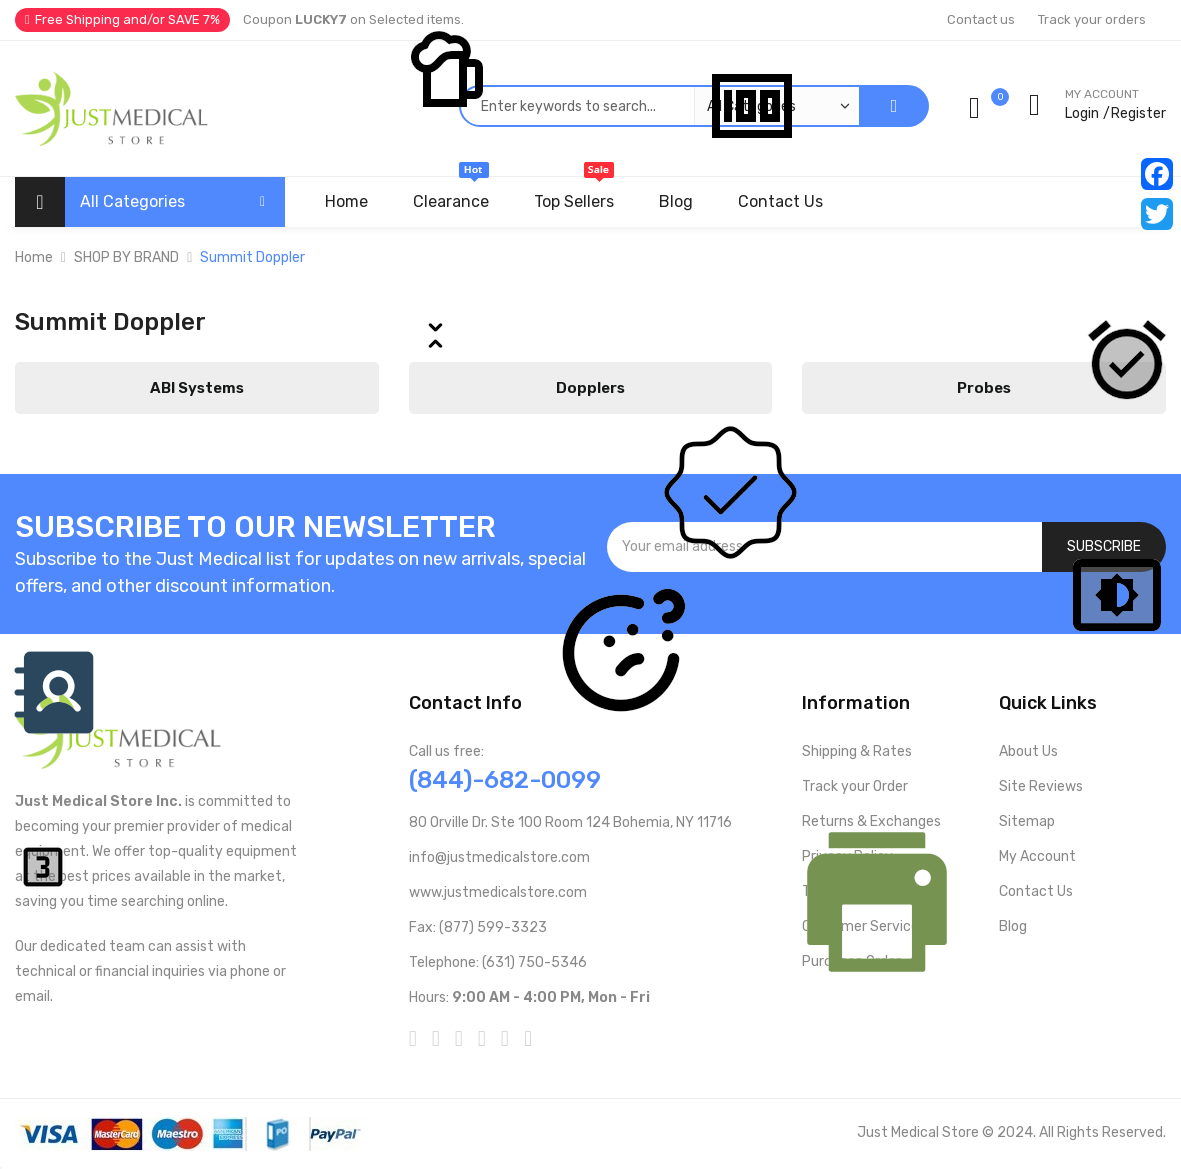 This screenshot has width=1181, height=1169. What do you see at coordinates (752, 106) in the screenshot?
I see `view currency or money-related information` at bounding box center [752, 106].